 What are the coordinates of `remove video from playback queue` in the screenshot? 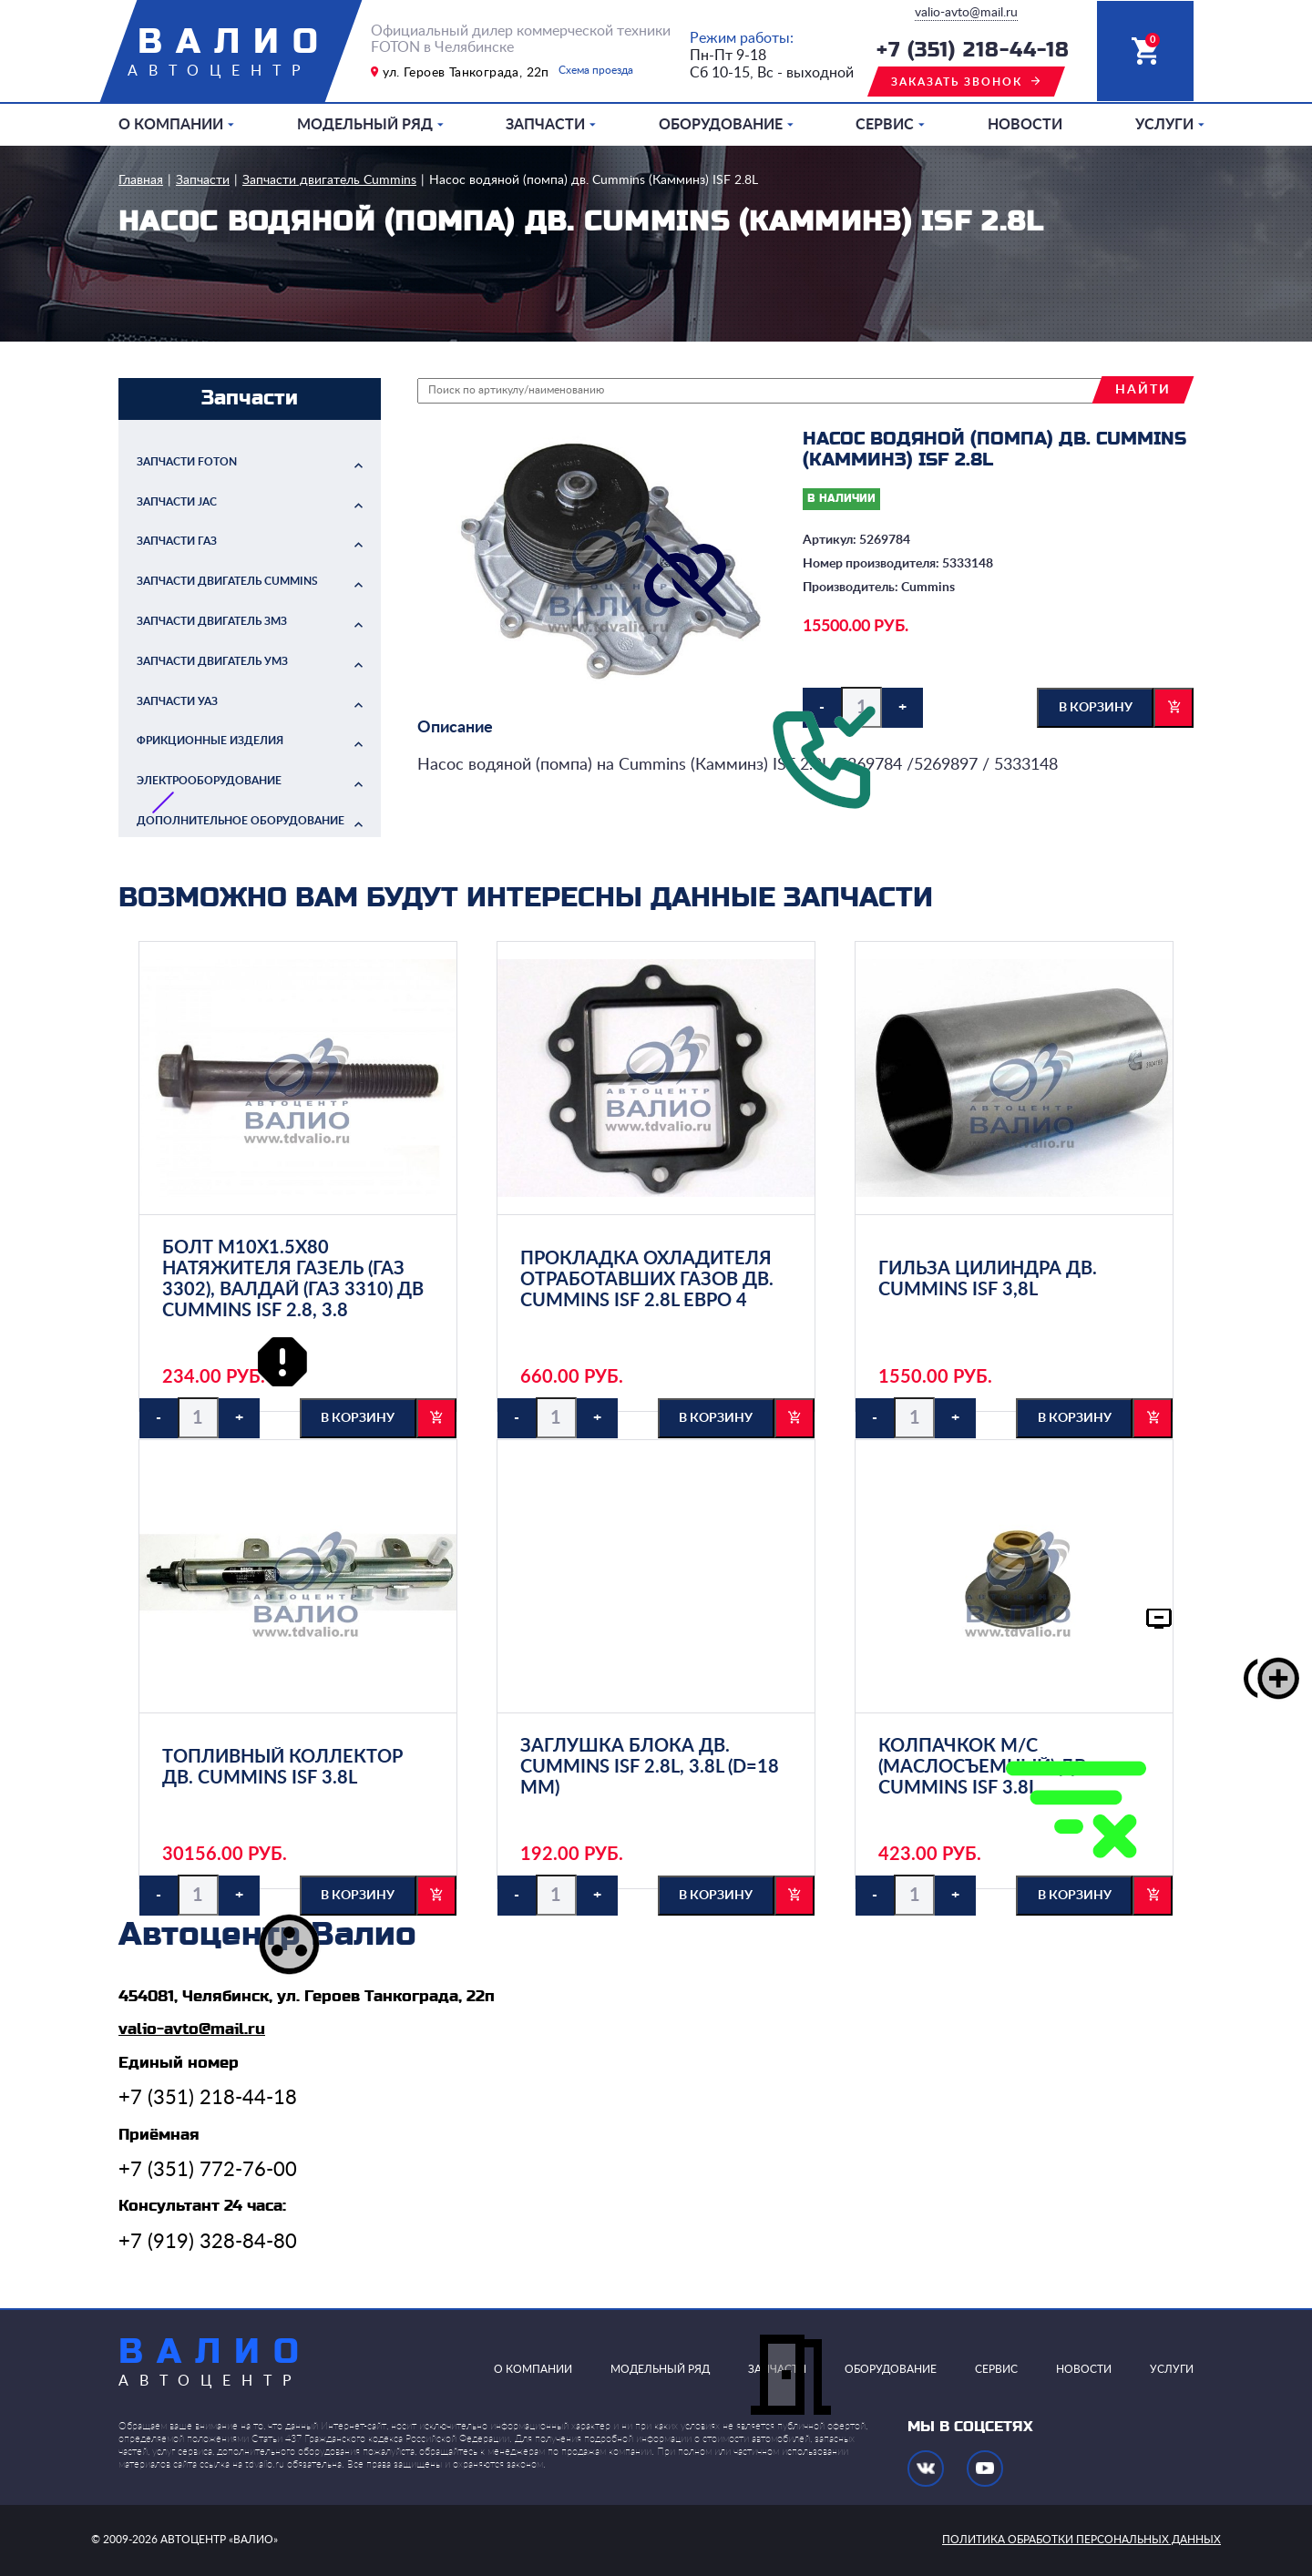 It's located at (1159, 1619).